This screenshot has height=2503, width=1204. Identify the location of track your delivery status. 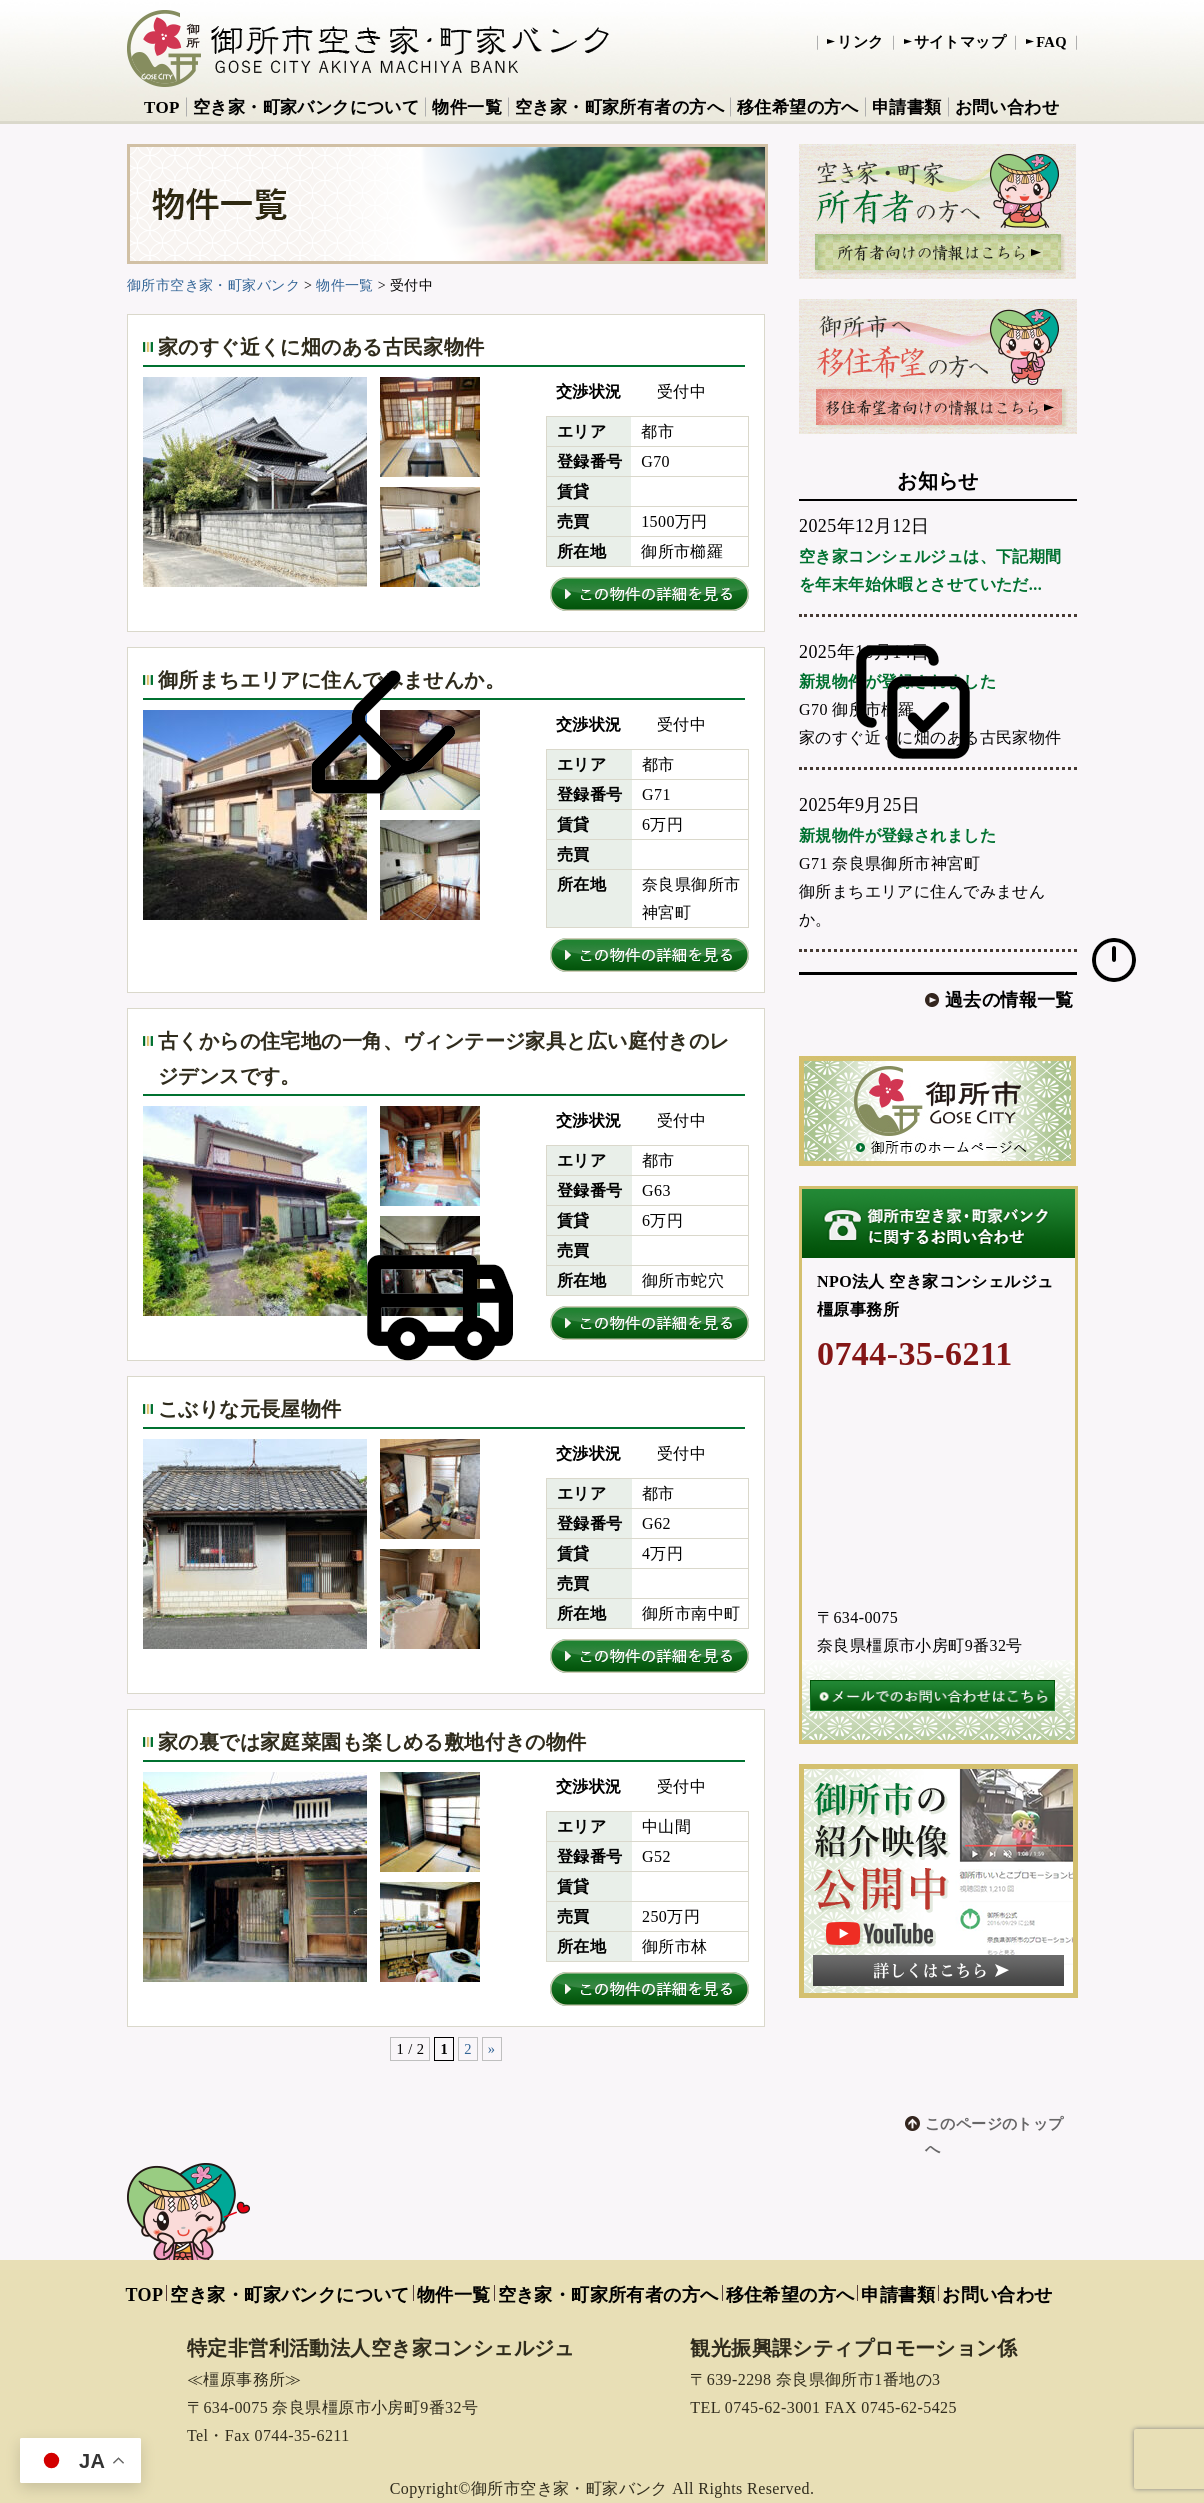
(436, 1300).